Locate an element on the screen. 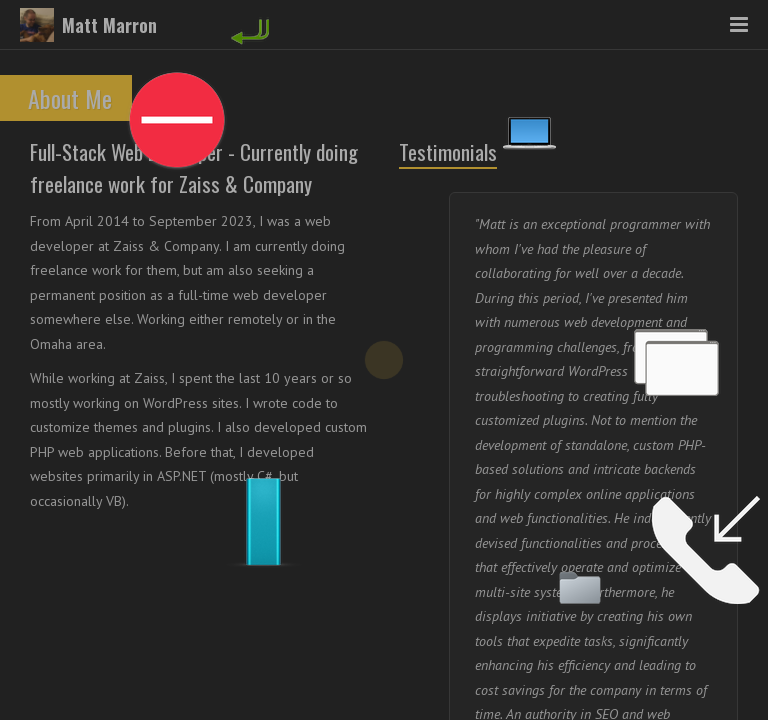 This screenshot has height=720, width=768. represents this macbook pro device in system settings is located at coordinates (529, 131).